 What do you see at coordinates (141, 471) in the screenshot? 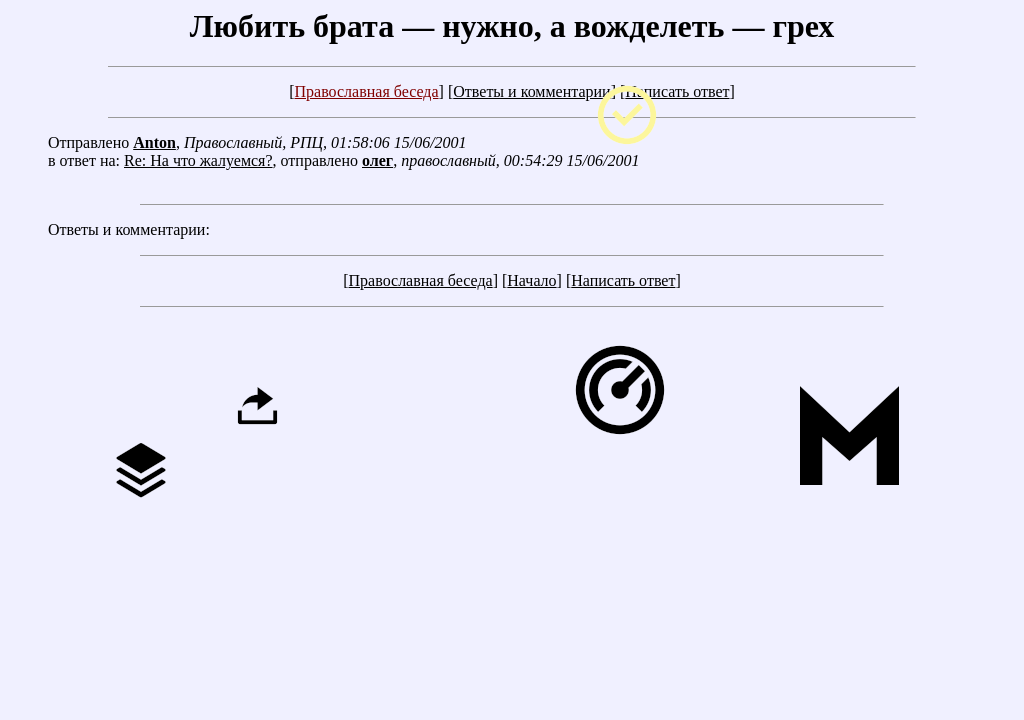
I see `view stacked layers or content` at bounding box center [141, 471].